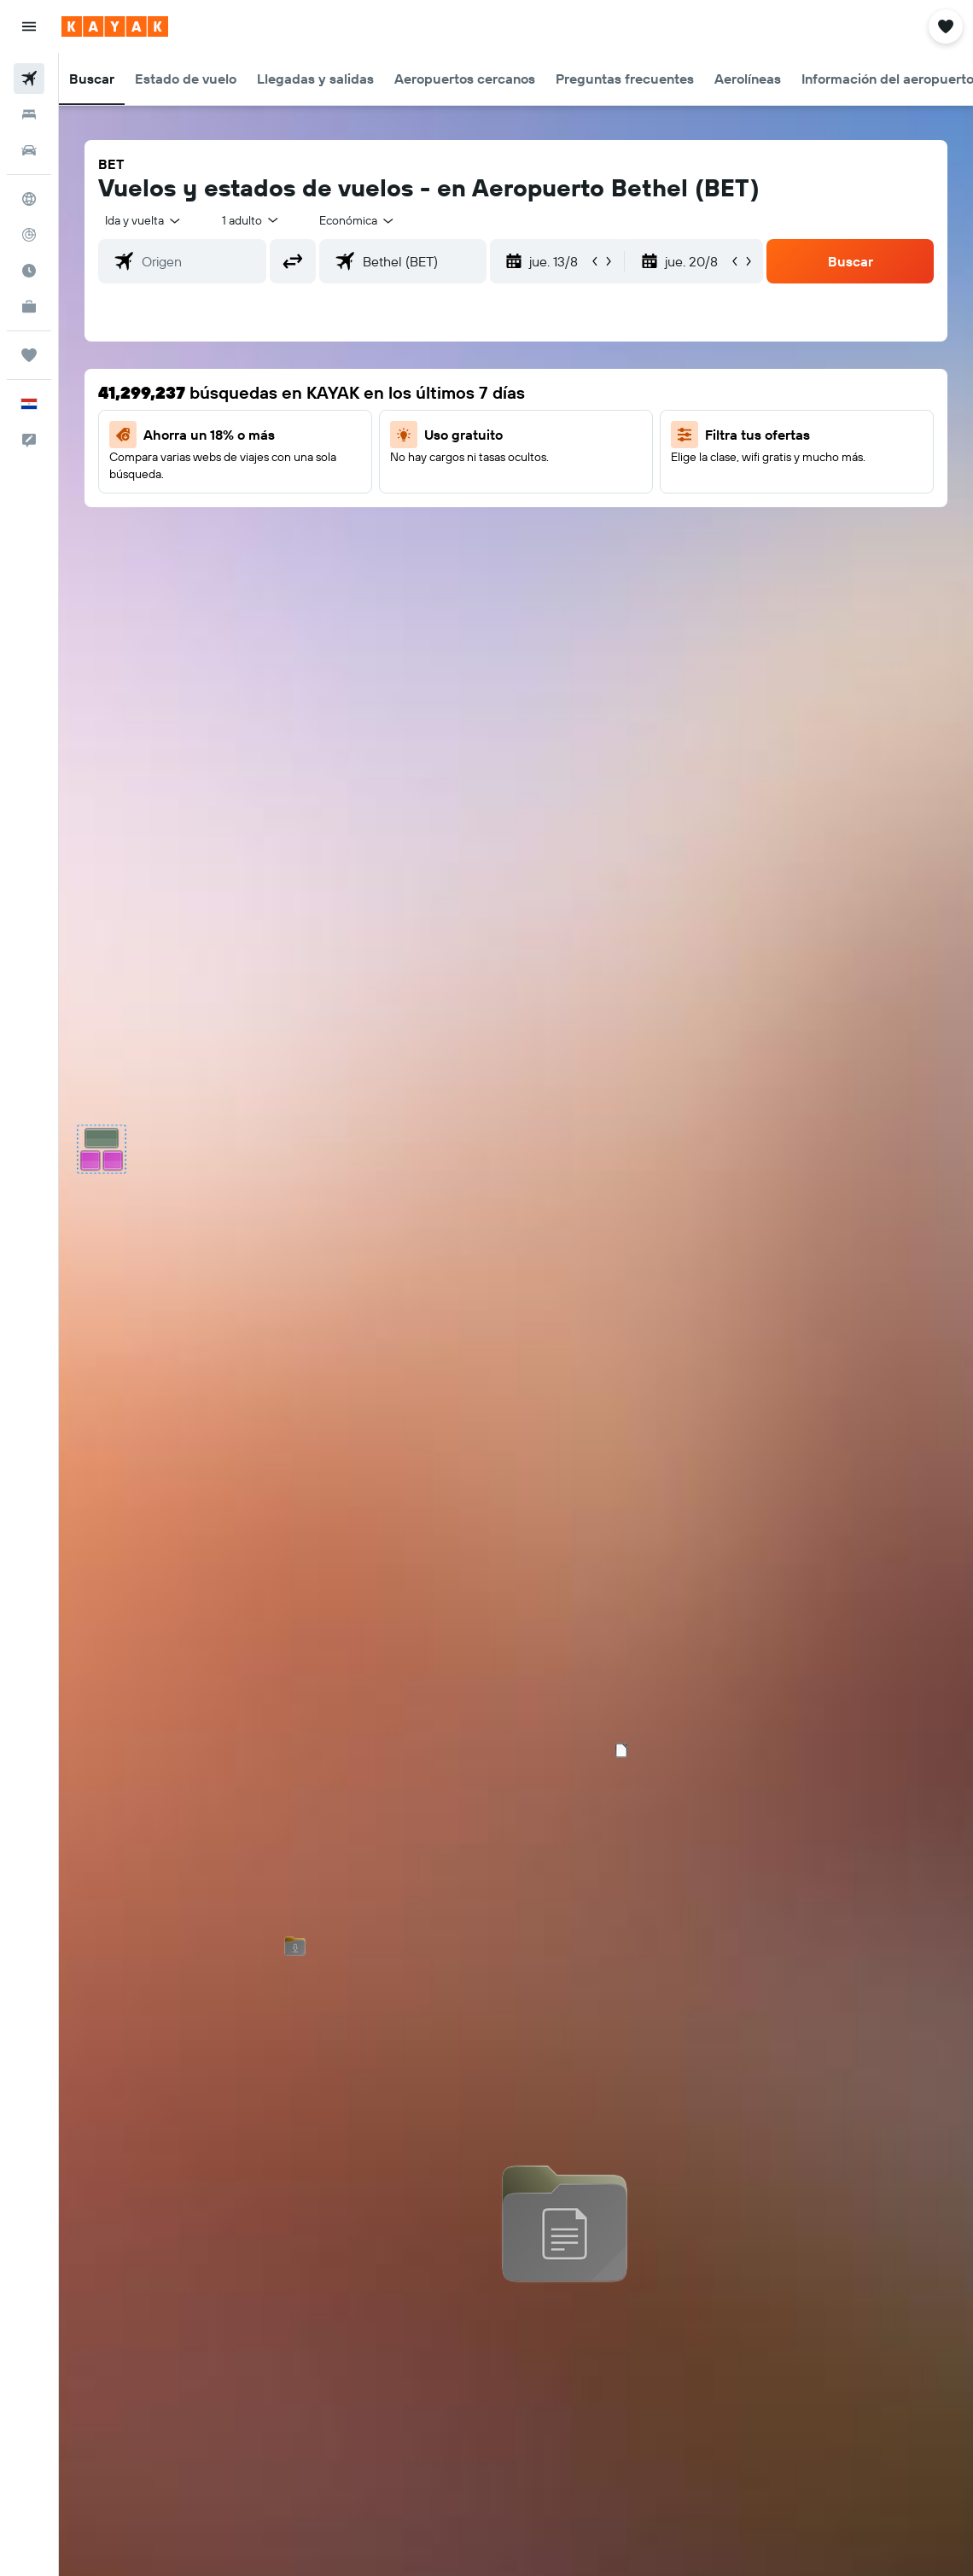  What do you see at coordinates (621, 1750) in the screenshot?
I see `open libreoffice suite` at bounding box center [621, 1750].